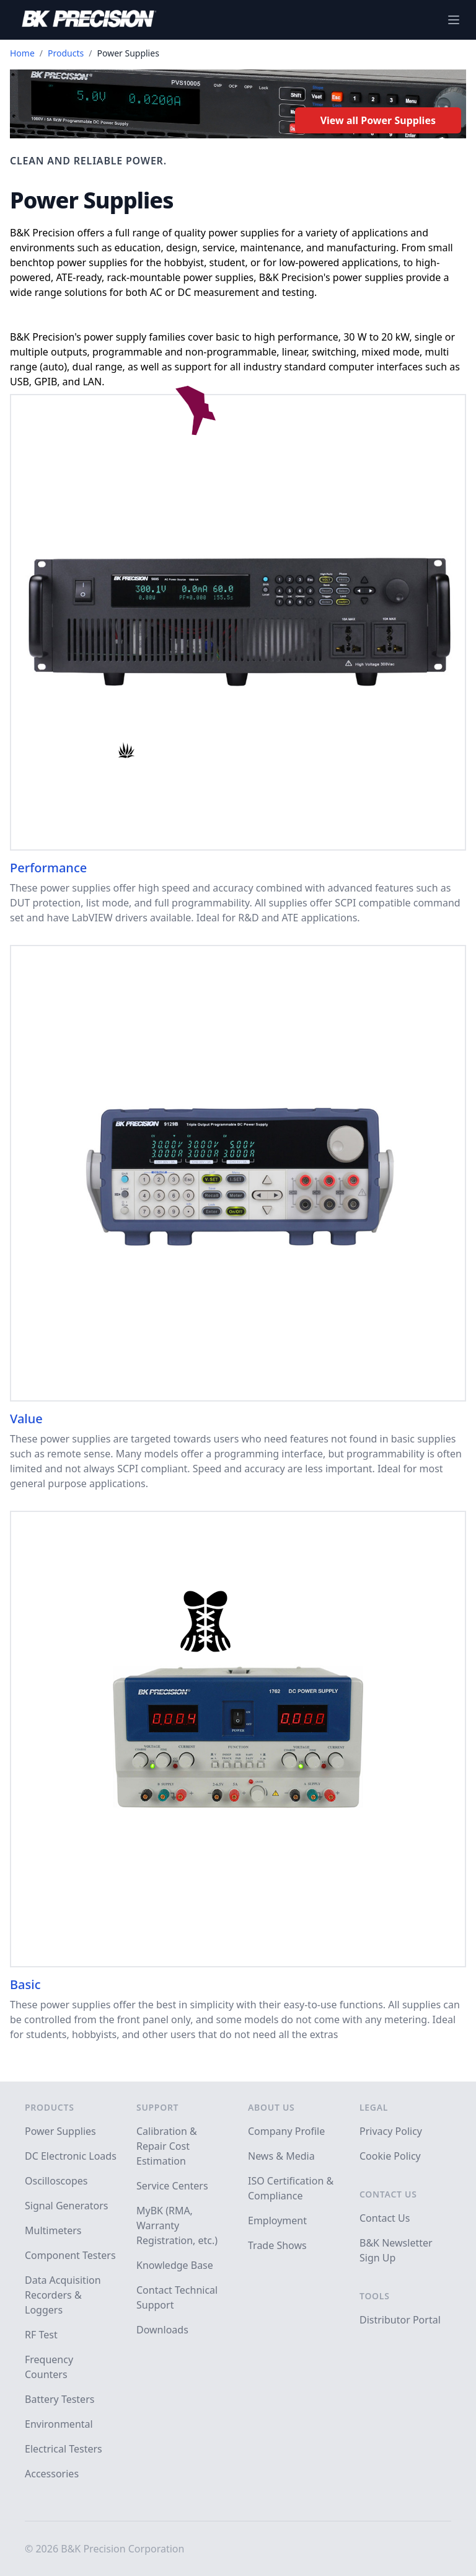 Image resolution: width=476 pixels, height=2576 pixels. What do you see at coordinates (205, 1620) in the screenshot?
I see `select corset clothing item in game inventory` at bounding box center [205, 1620].